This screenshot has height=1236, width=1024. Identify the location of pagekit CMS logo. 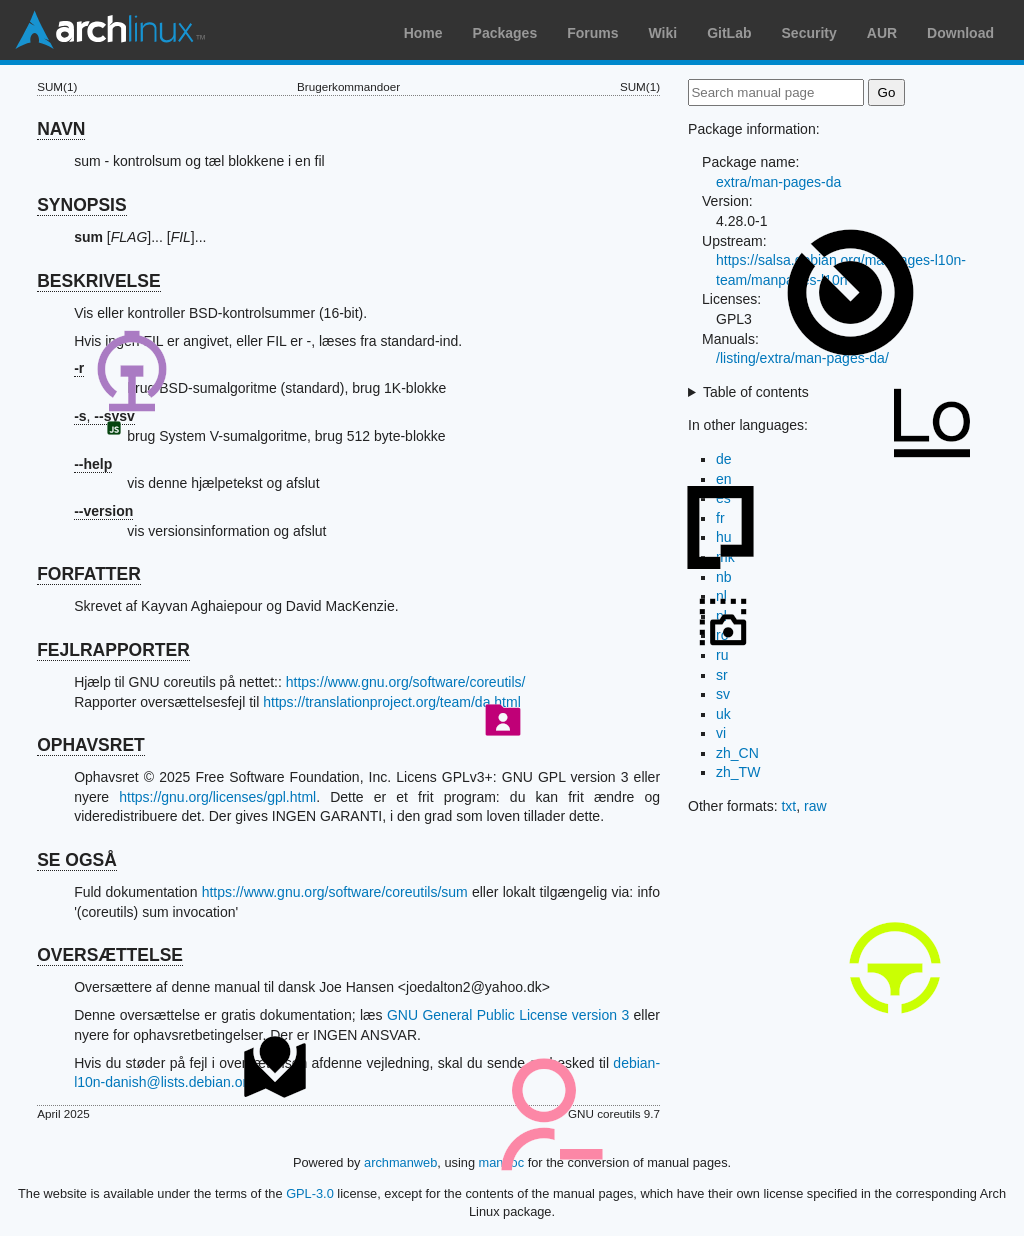
(720, 527).